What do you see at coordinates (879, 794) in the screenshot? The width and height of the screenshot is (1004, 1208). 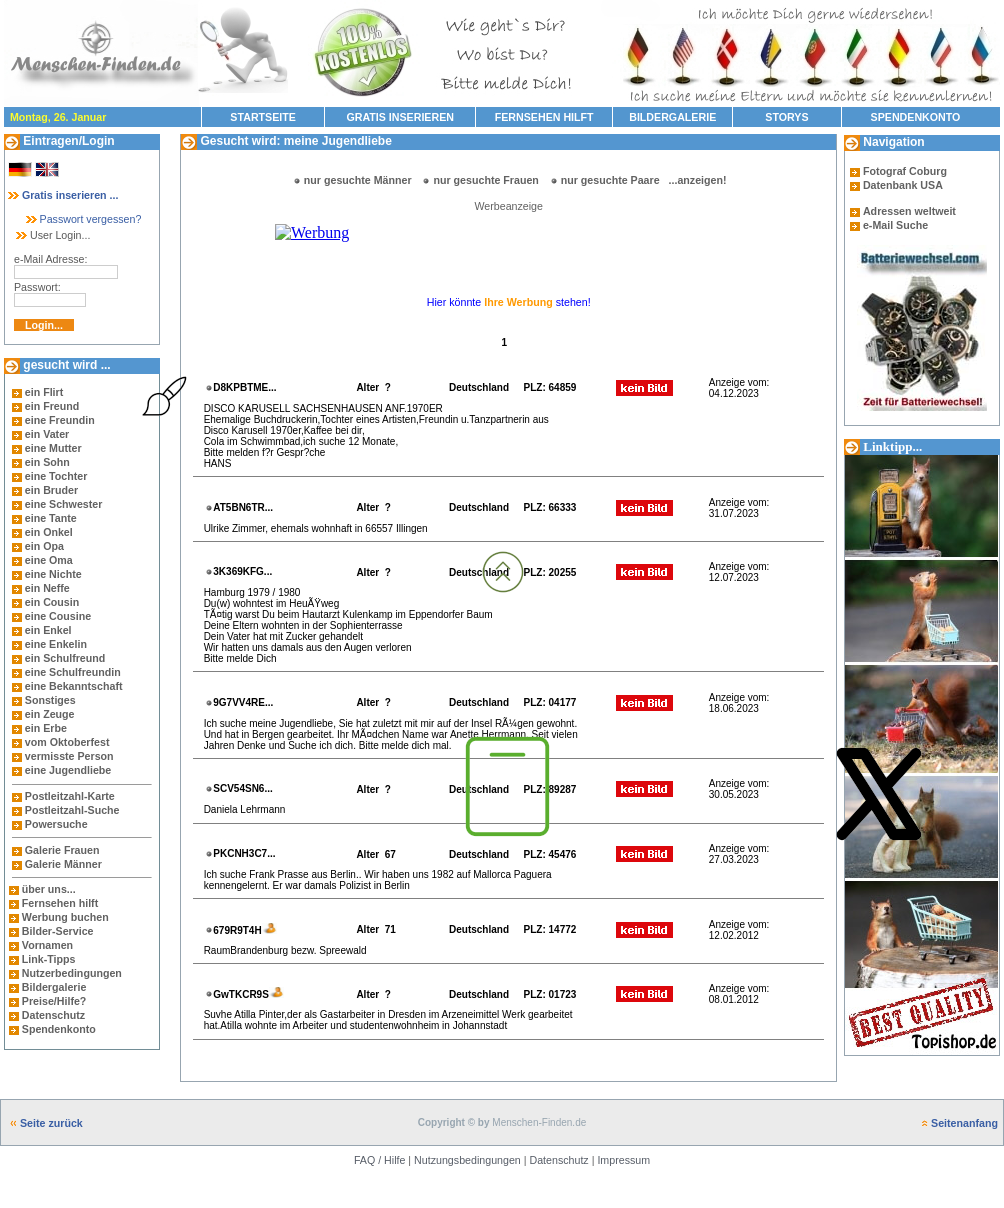 I see `share to X (formerly Twitter)` at bounding box center [879, 794].